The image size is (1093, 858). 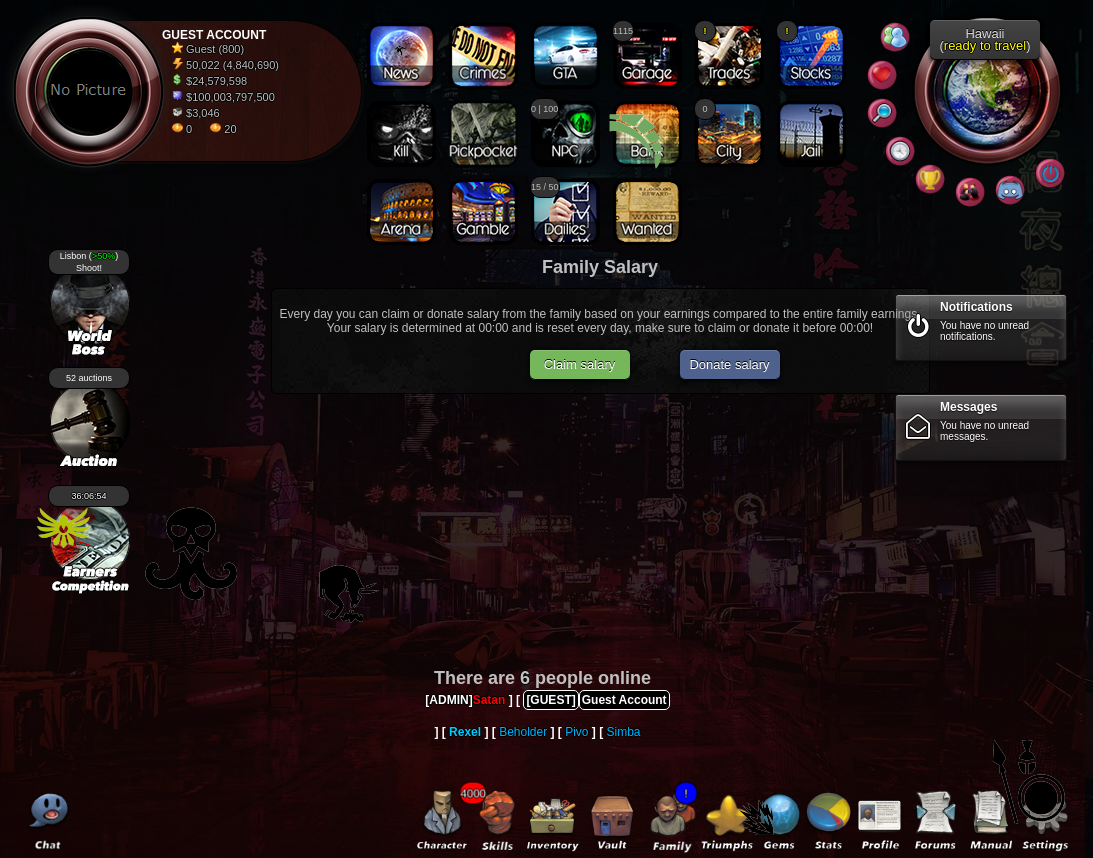 I want to click on select cthulhu or eldritch horror faction, so click(x=191, y=554).